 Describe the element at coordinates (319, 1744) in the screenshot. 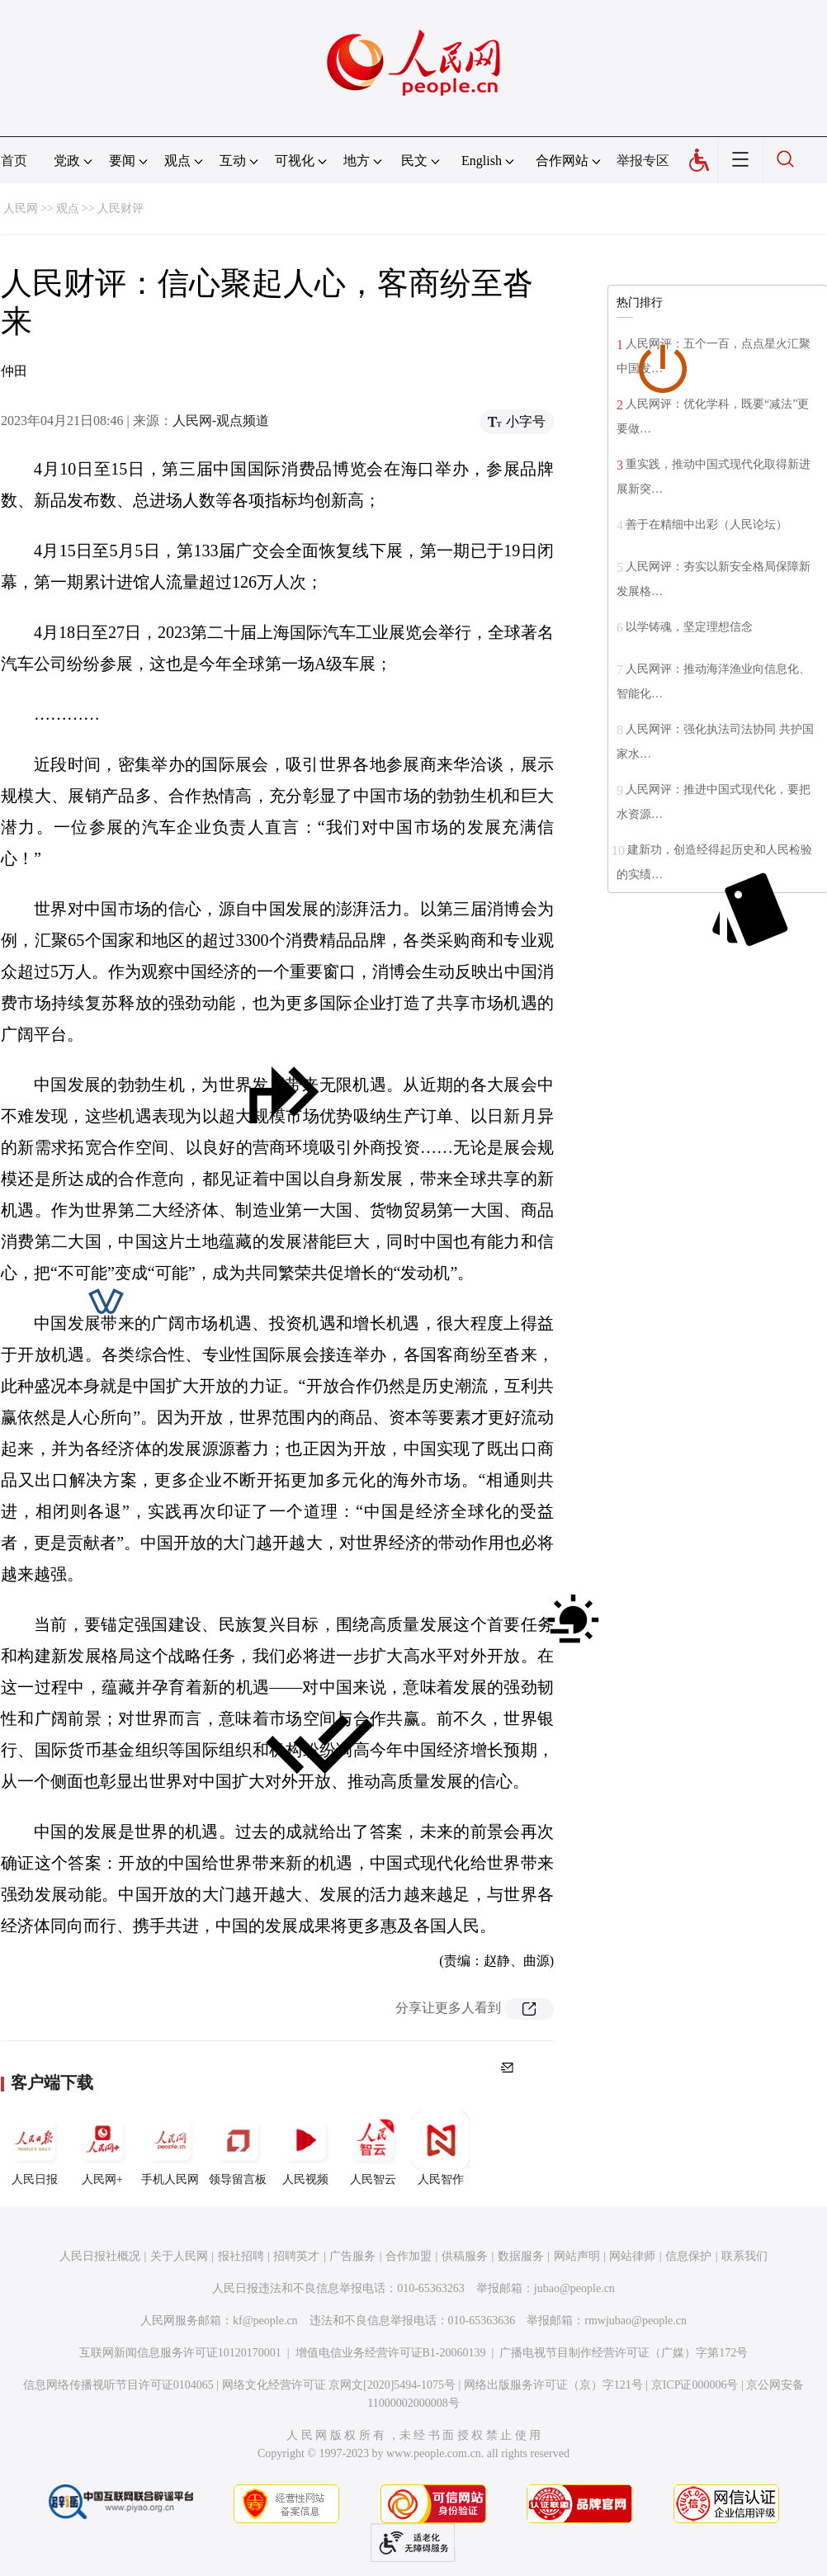

I see `message read confirmation indicator` at that location.